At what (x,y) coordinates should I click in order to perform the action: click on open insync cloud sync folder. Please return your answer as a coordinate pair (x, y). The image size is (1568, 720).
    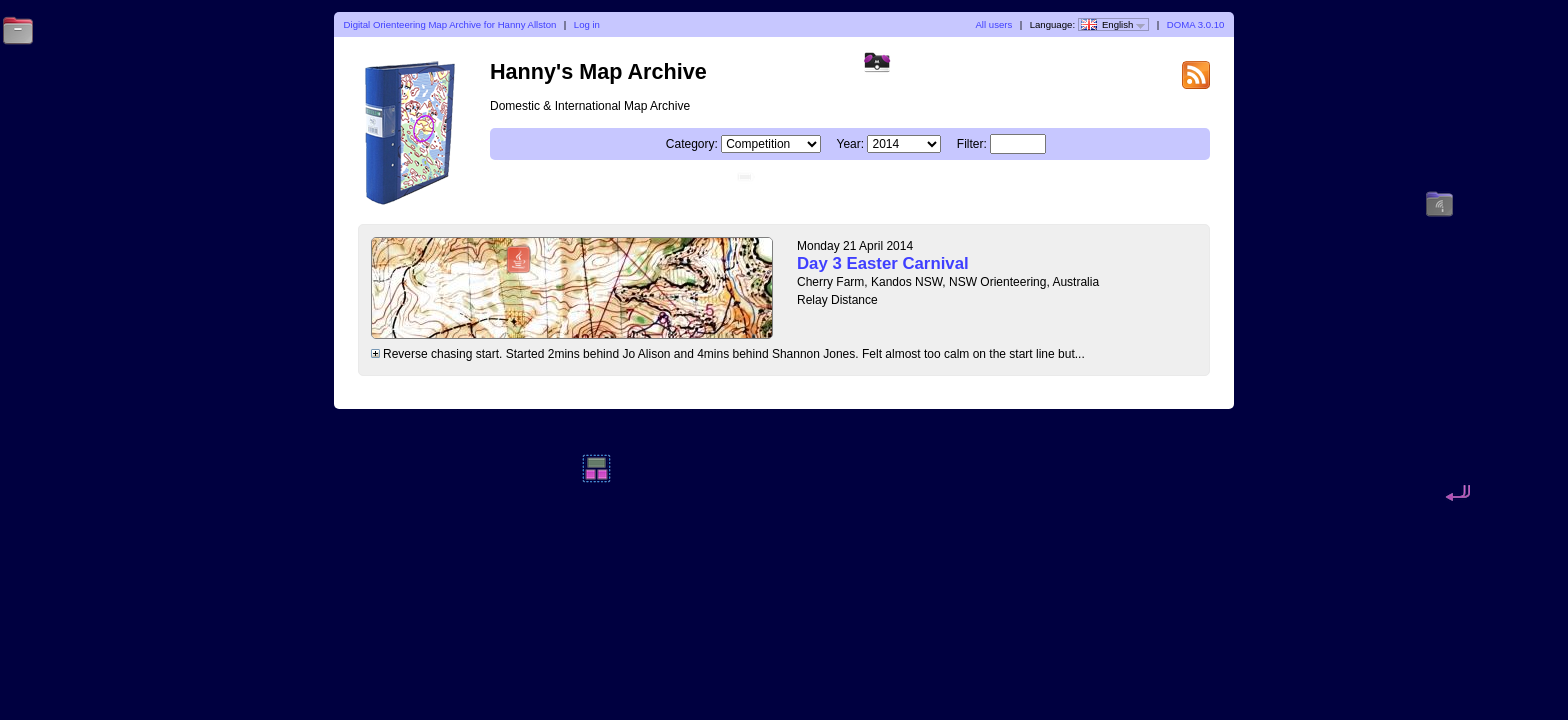
    Looking at the image, I should click on (1439, 203).